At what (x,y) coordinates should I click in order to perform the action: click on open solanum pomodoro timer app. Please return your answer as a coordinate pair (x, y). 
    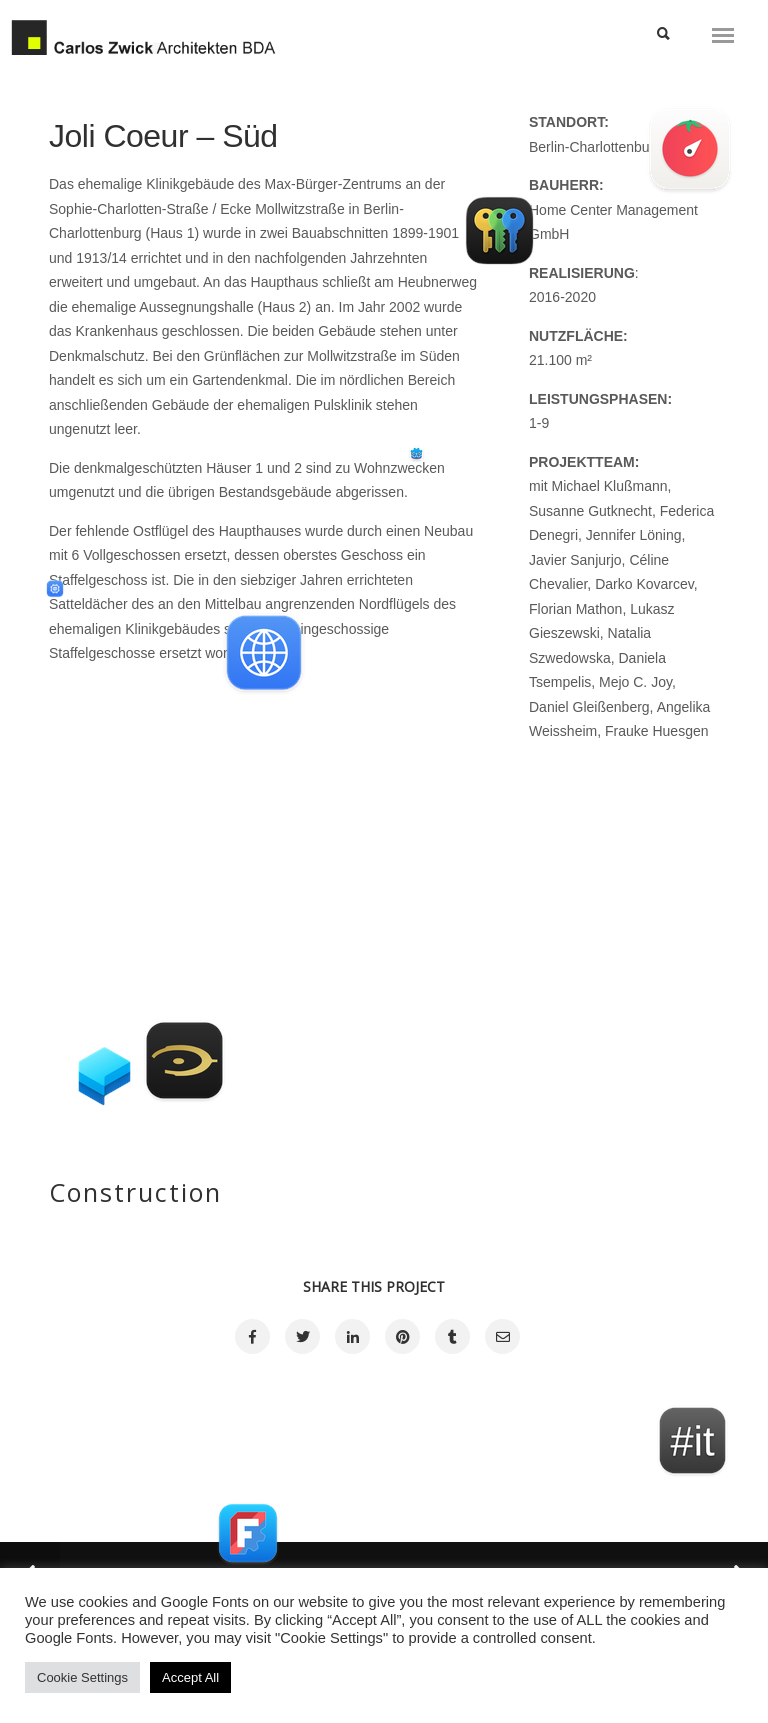
    Looking at the image, I should click on (690, 149).